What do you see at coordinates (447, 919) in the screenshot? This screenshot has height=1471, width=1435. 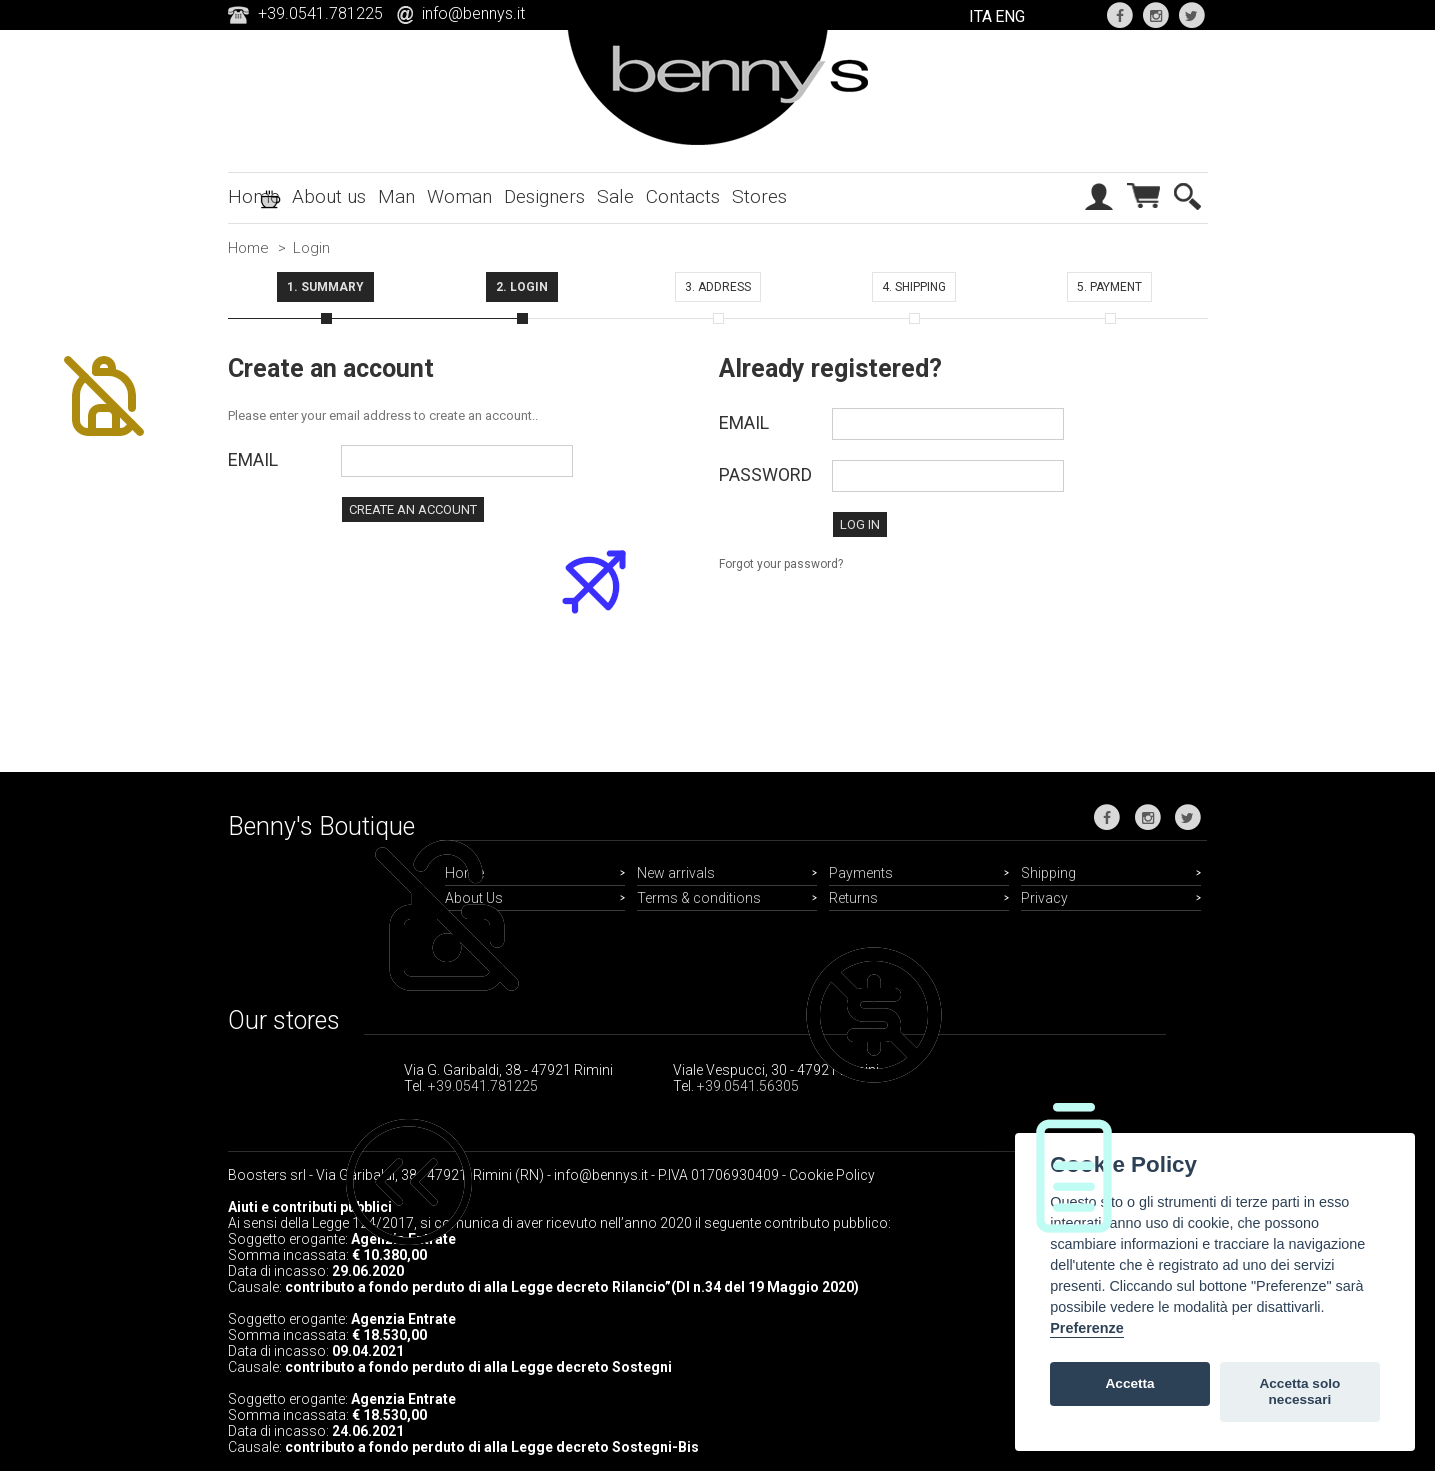 I see `unlock feature is unavailable or disabled` at bounding box center [447, 919].